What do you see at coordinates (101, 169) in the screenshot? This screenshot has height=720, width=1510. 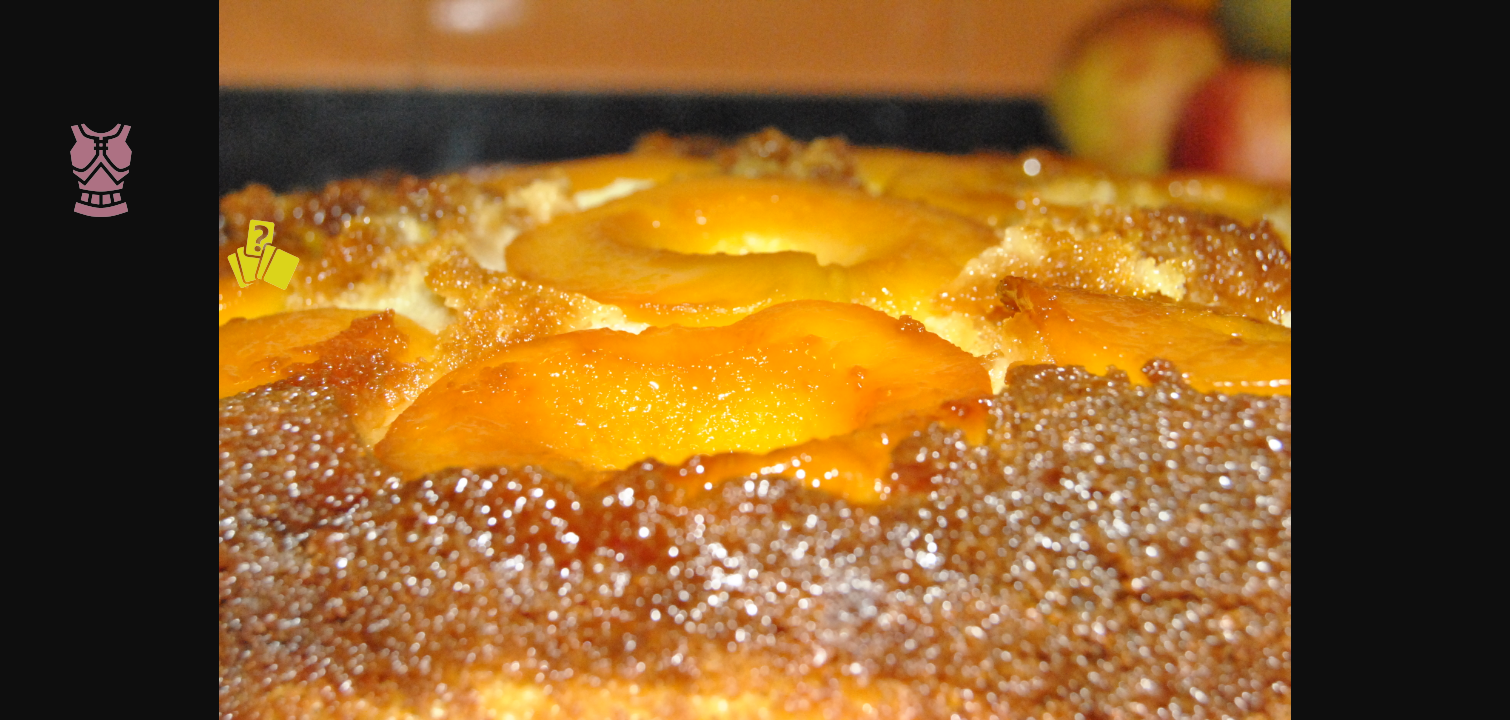 I see `equip leather armor to your character` at bounding box center [101, 169].